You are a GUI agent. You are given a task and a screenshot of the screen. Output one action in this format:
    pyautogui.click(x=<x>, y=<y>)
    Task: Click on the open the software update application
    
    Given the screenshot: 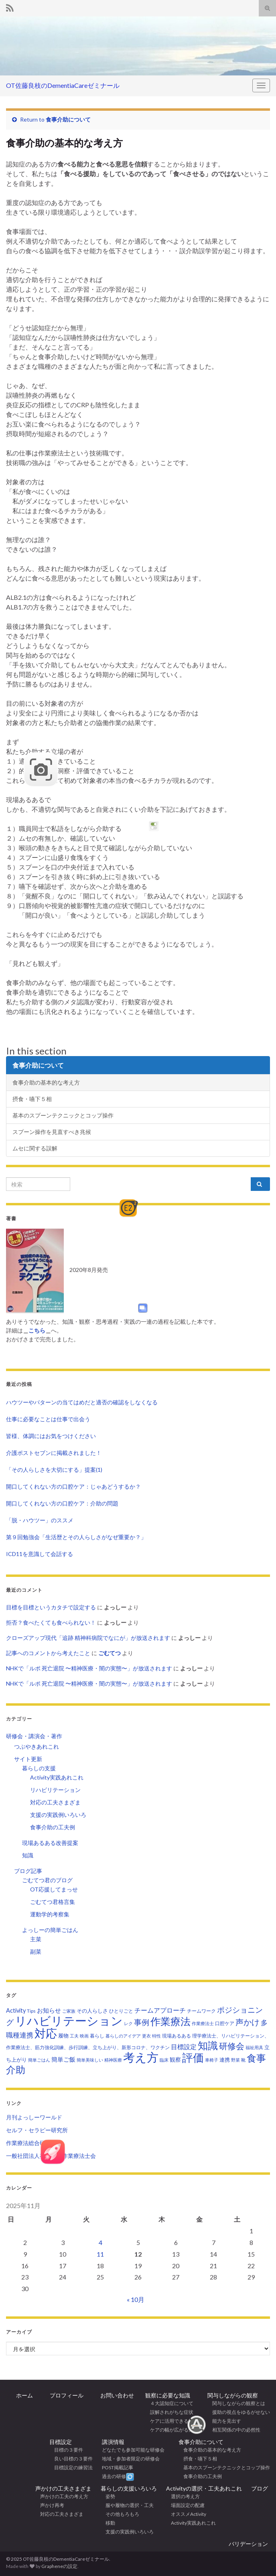 What is the action you would take?
    pyautogui.click(x=197, y=2425)
    